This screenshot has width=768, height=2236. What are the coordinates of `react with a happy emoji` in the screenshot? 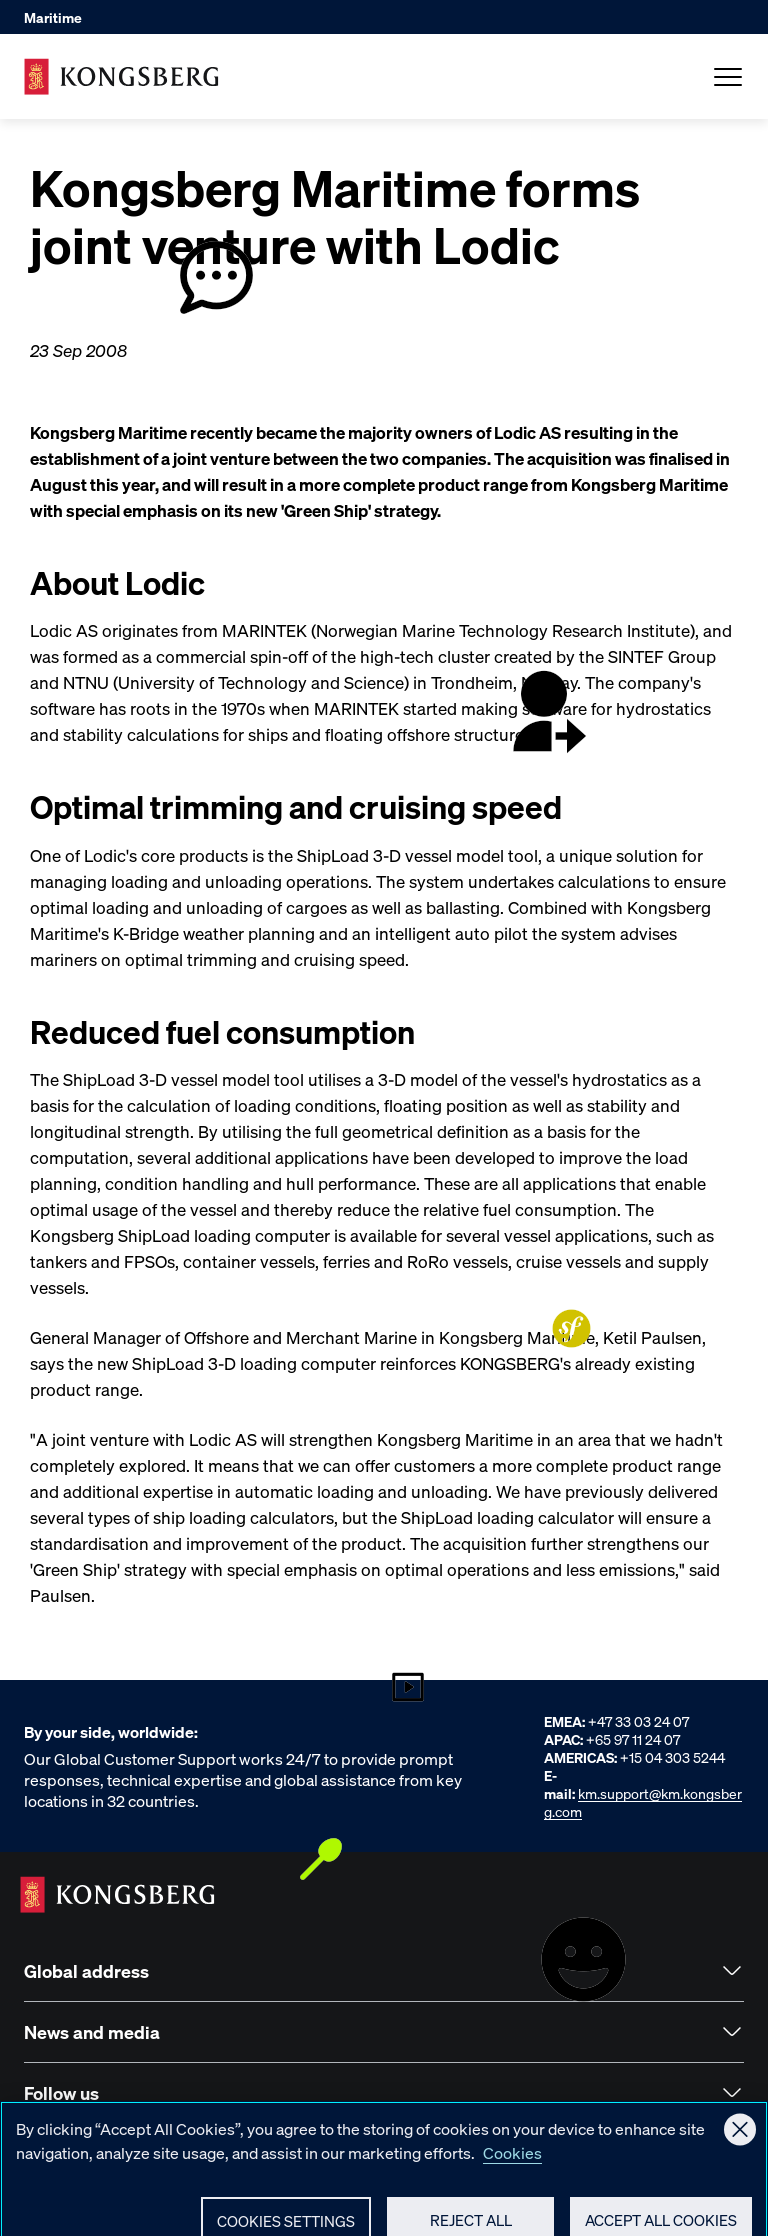 It's located at (583, 1959).